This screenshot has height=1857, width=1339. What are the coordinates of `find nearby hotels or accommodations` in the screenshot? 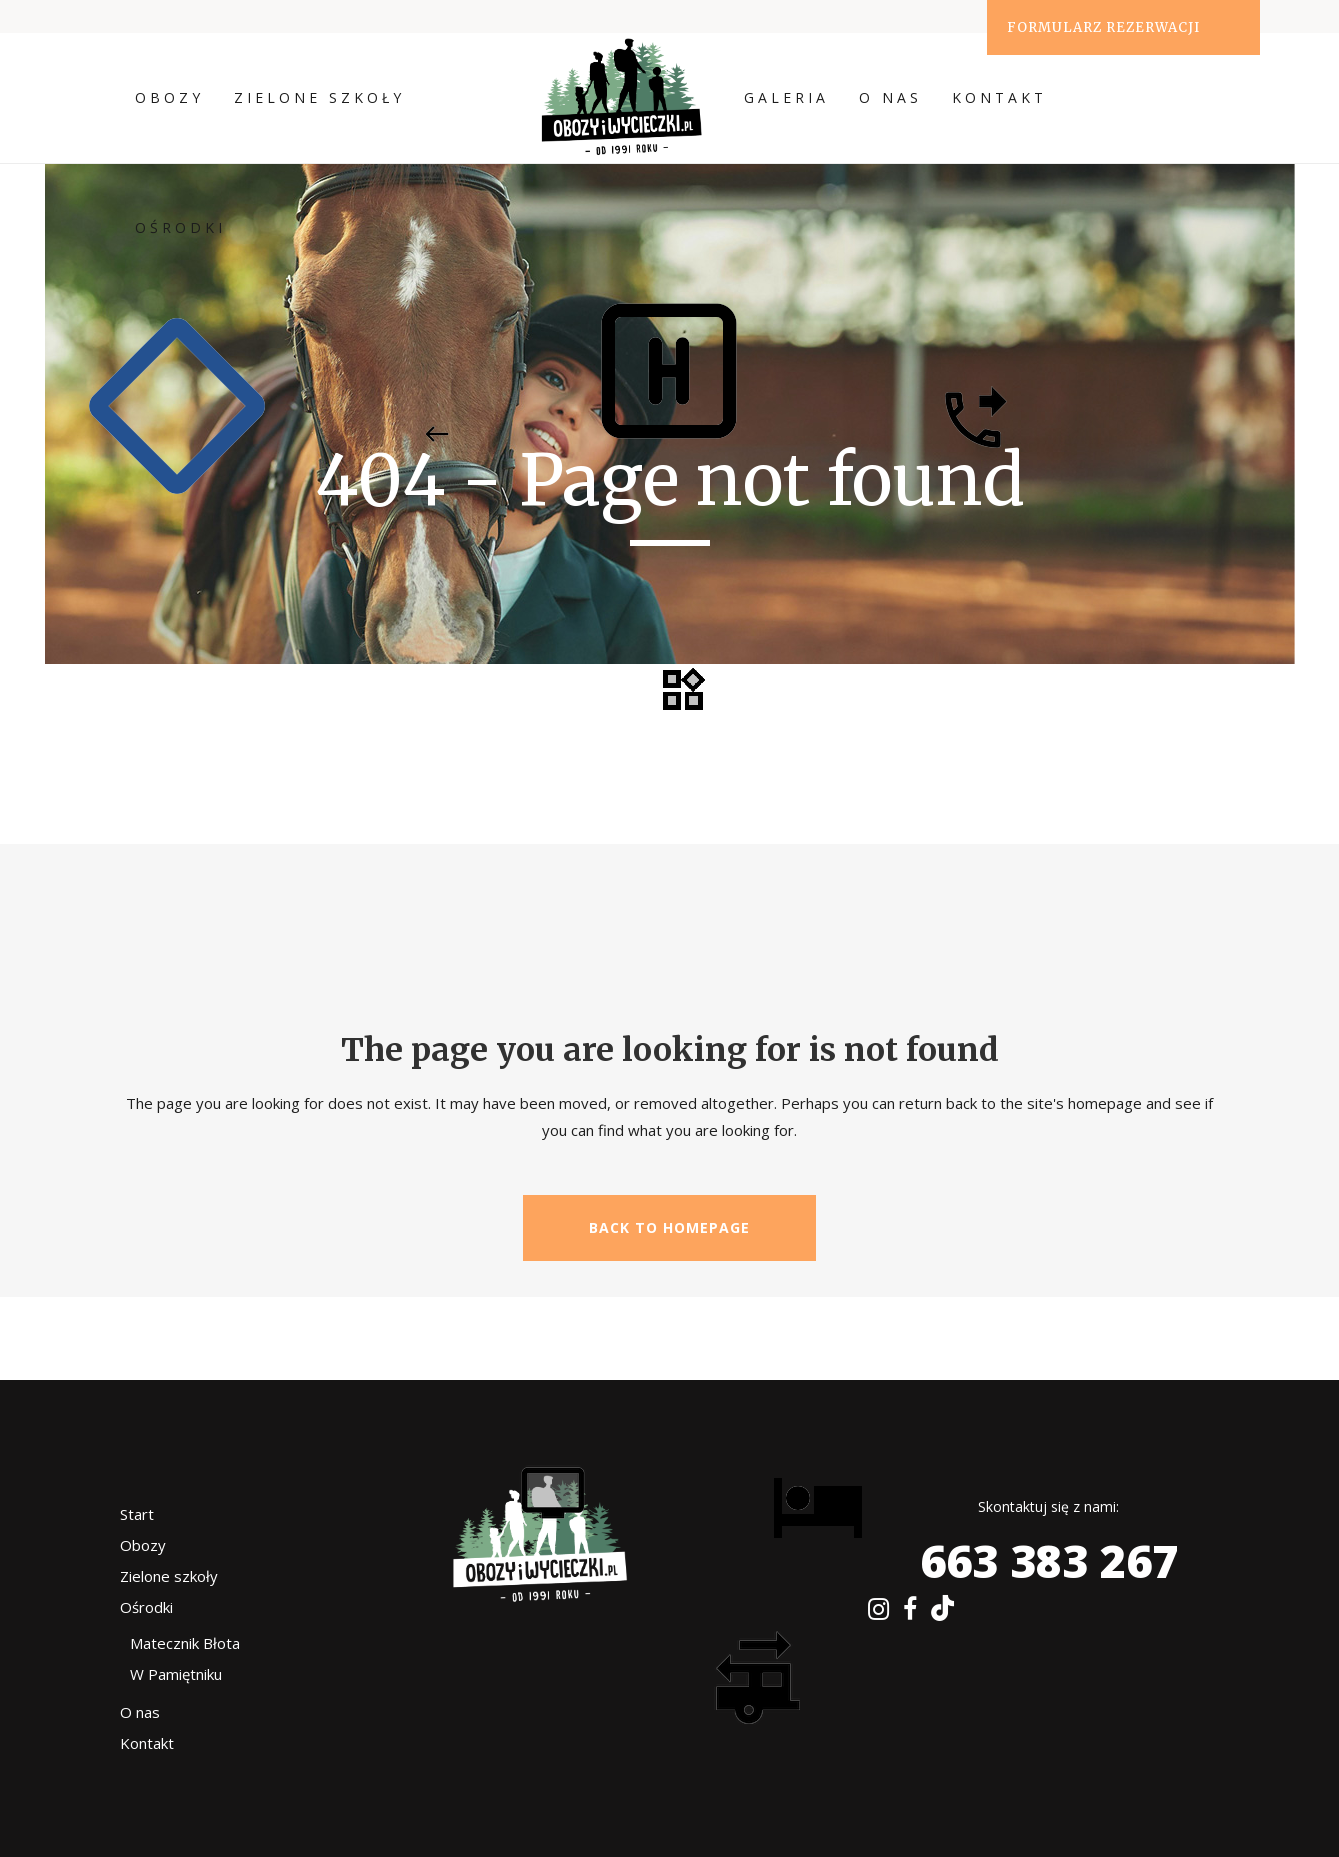 It's located at (818, 1506).